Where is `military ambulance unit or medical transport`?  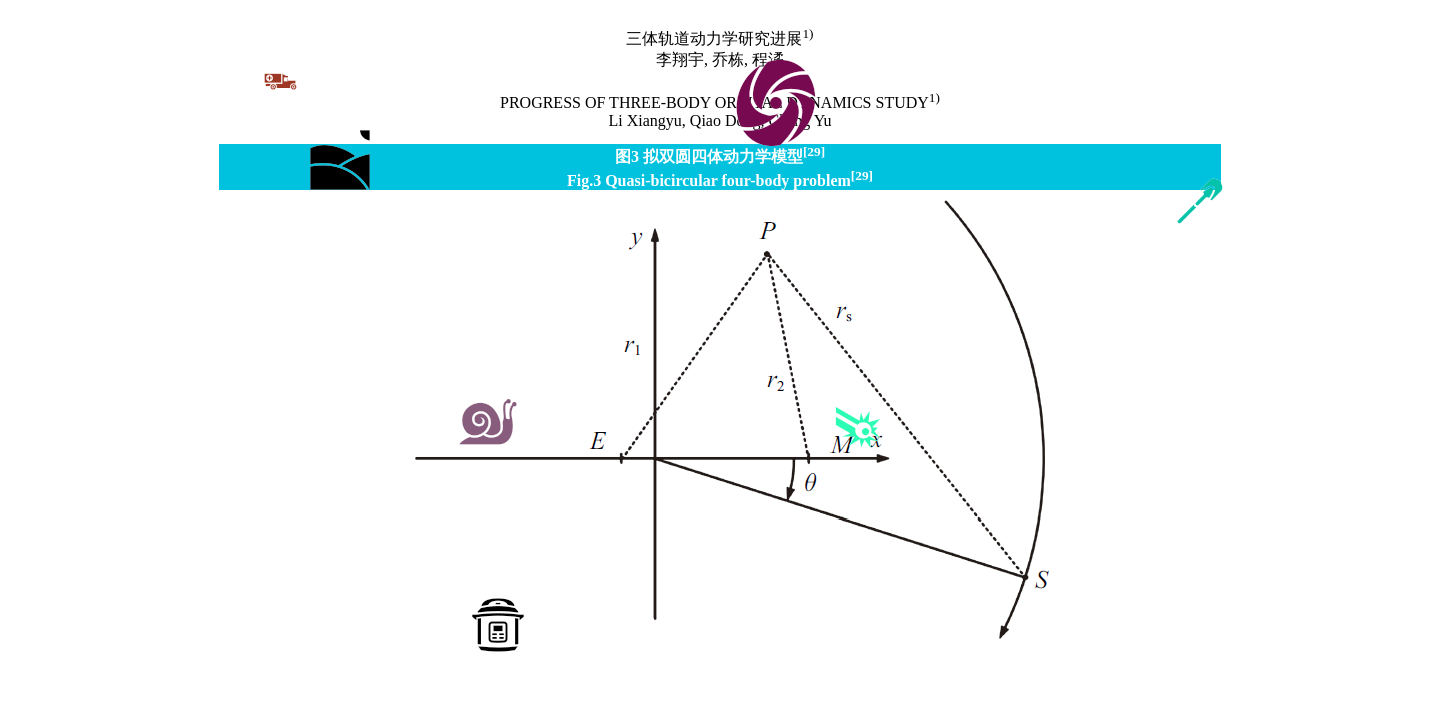 military ambulance unit or medical transport is located at coordinates (280, 81).